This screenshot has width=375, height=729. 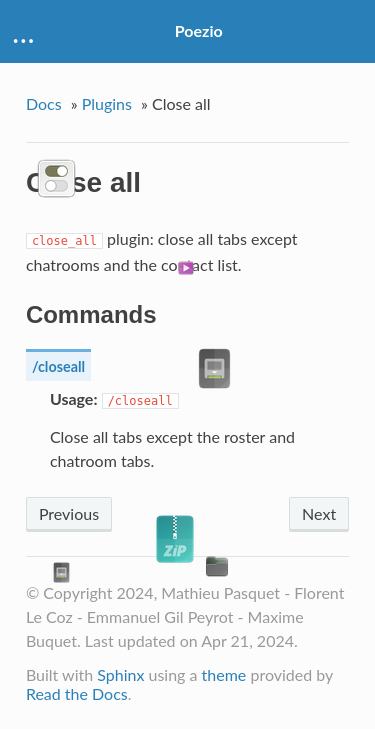 What do you see at coordinates (175, 539) in the screenshot?
I see `a compressed zip file` at bounding box center [175, 539].